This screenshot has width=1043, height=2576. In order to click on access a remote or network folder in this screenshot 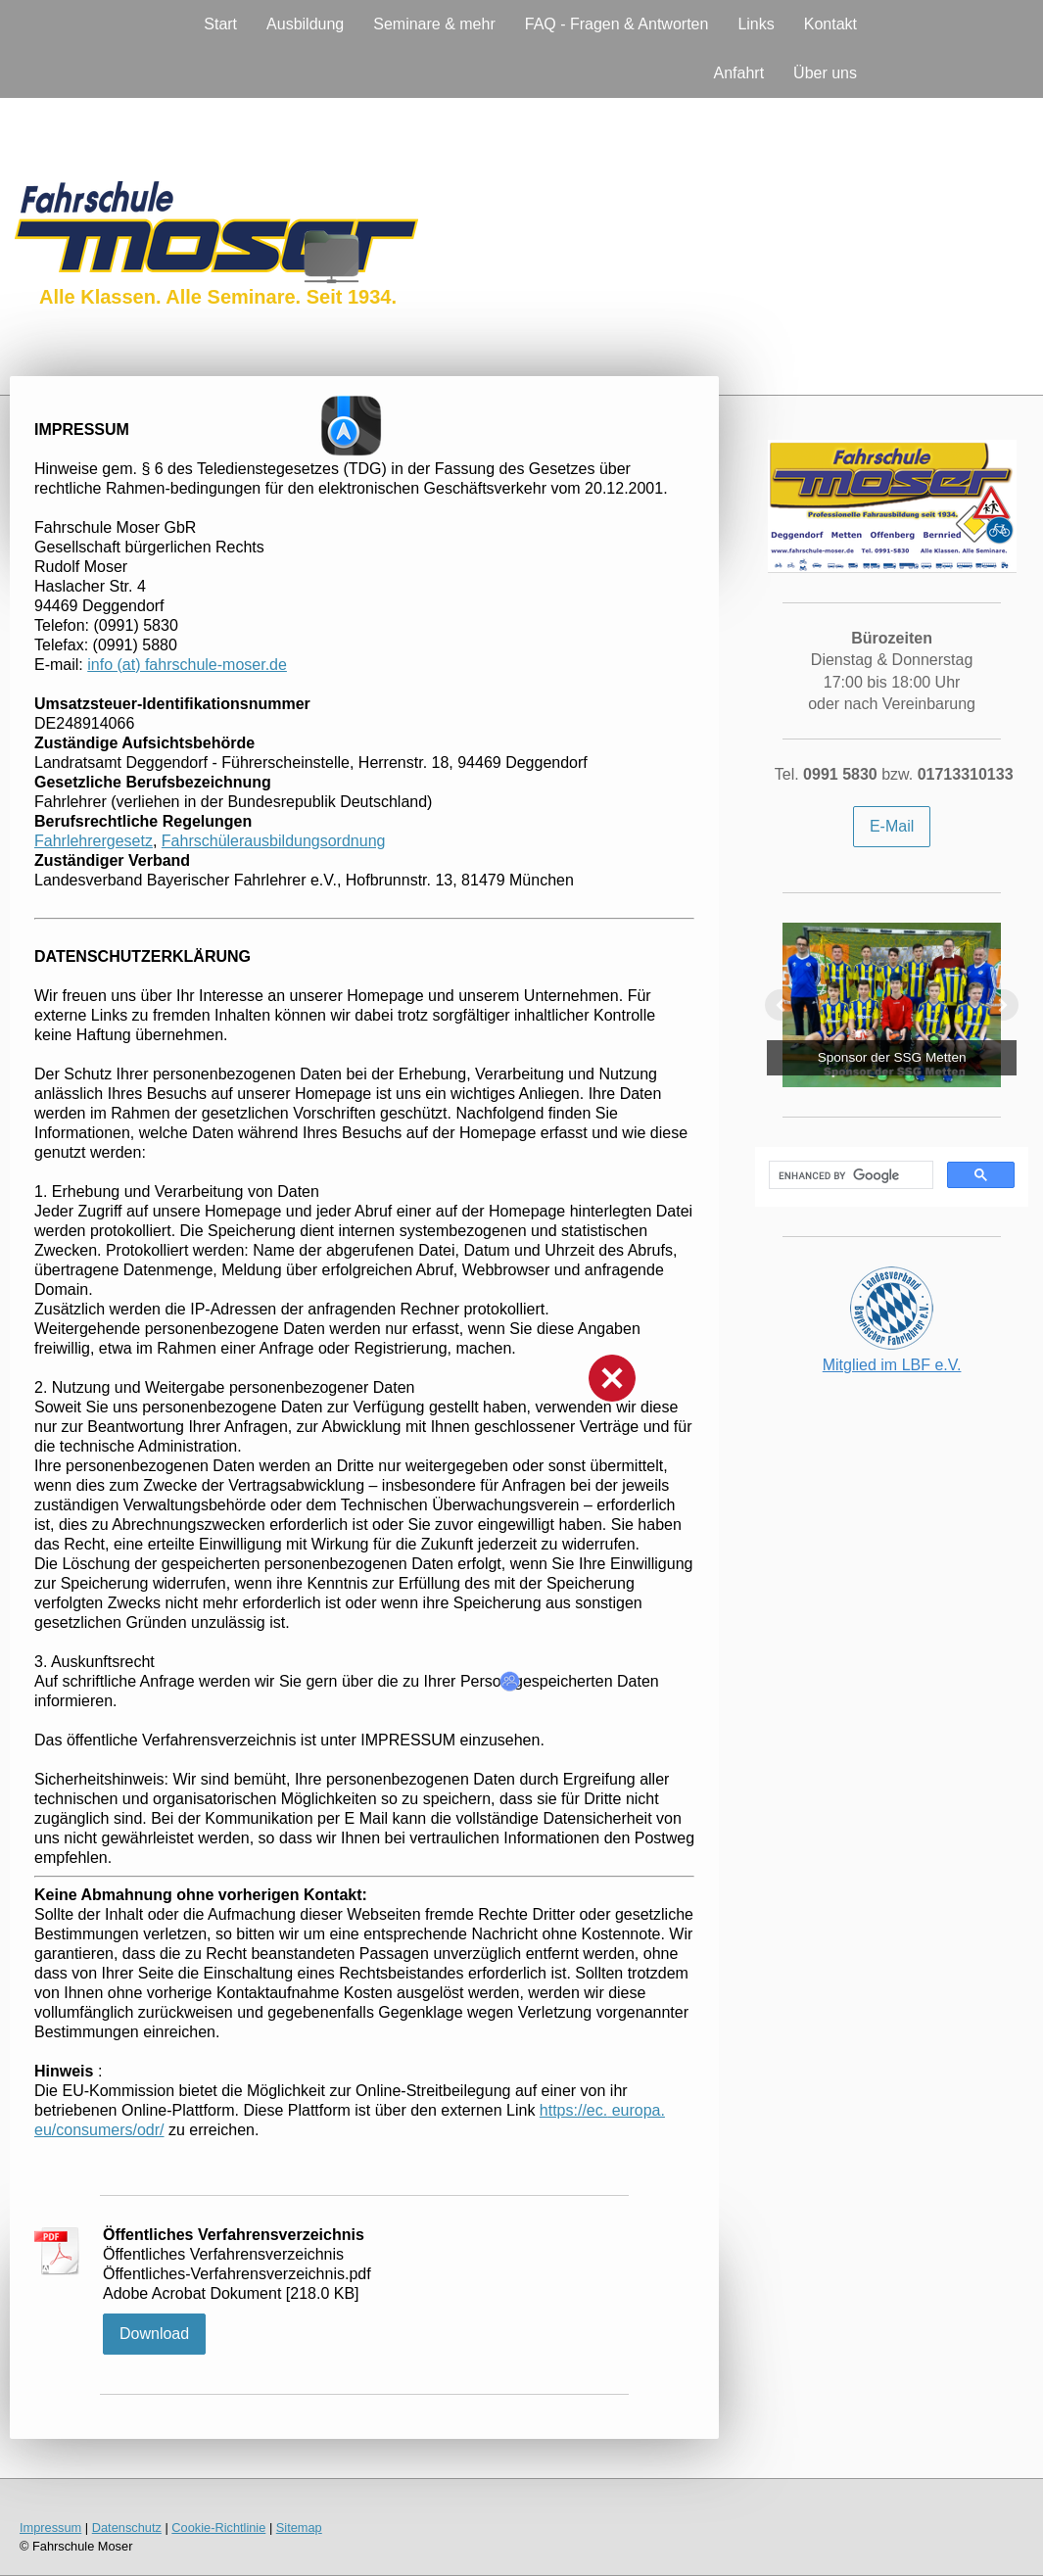, I will do `click(331, 256)`.